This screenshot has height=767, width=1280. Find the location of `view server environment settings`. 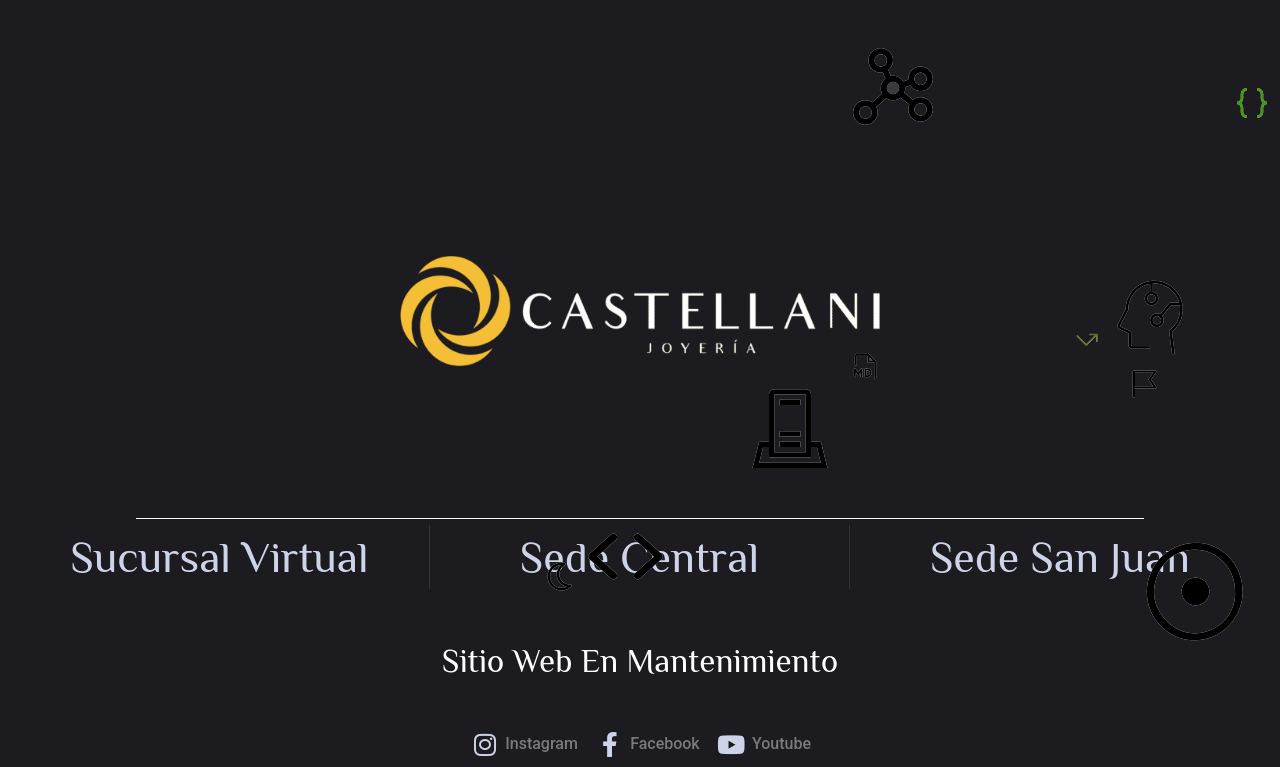

view server environment settings is located at coordinates (790, 426).